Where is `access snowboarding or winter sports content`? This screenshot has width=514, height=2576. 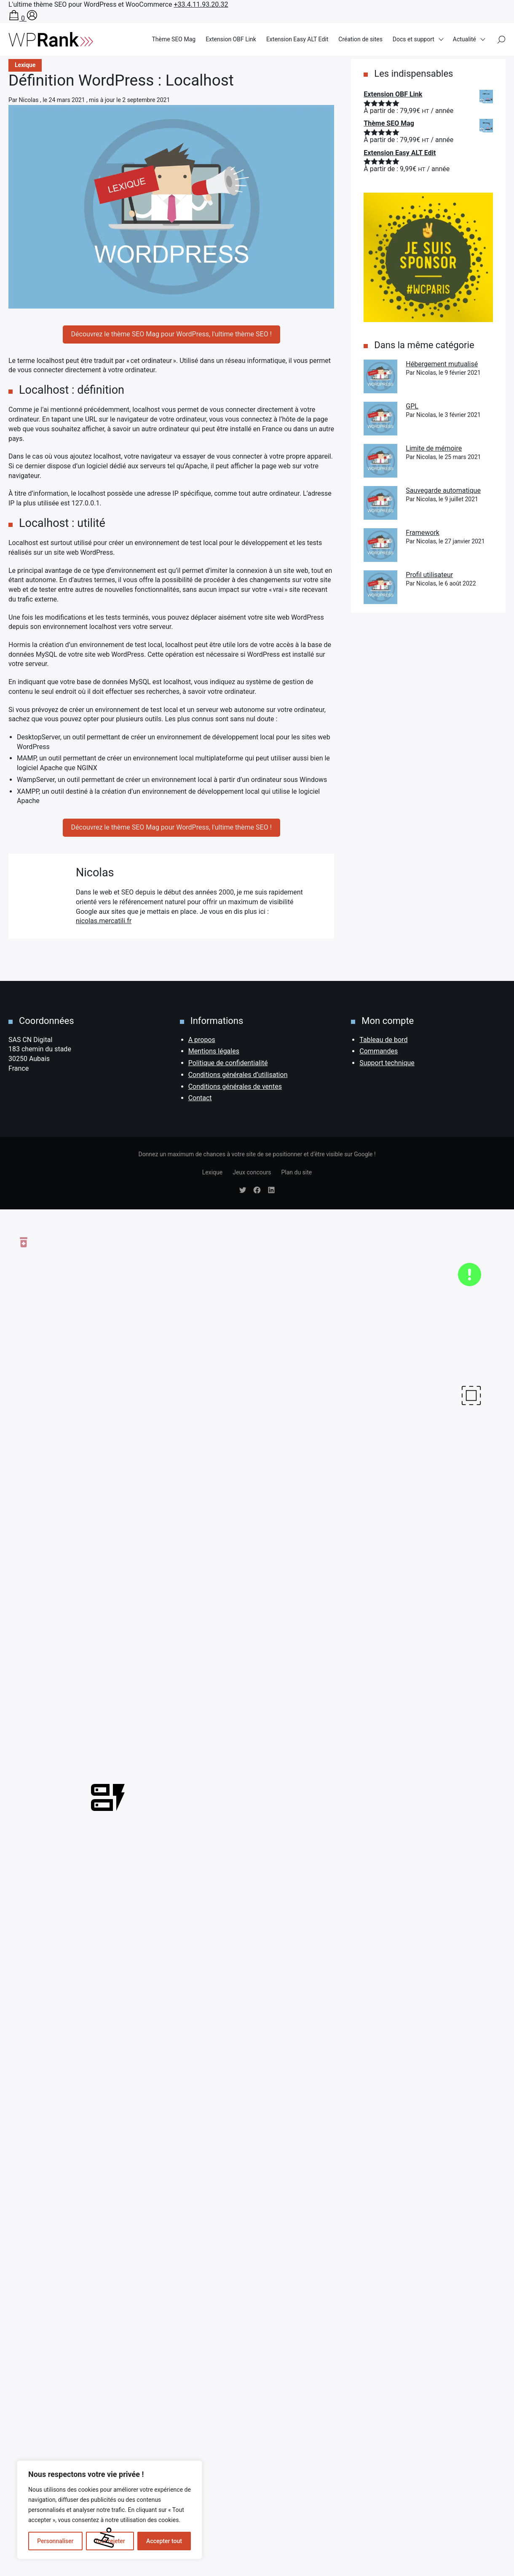 access snowboarding or winter sports content is located at coordinates (105, 2538).